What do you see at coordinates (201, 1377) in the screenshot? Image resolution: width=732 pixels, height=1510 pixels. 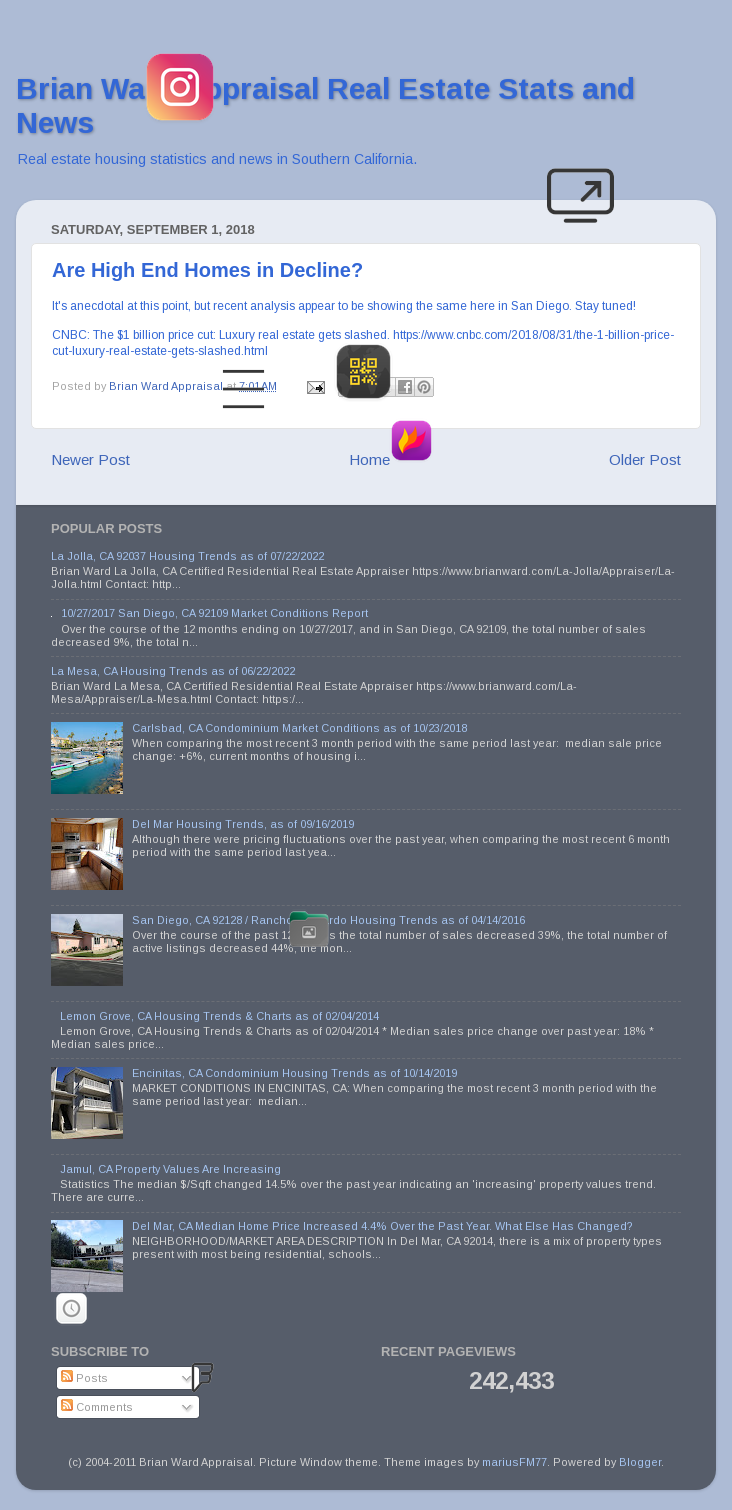 I see `connect your foursquare account` at bounding box center [201, 1377].